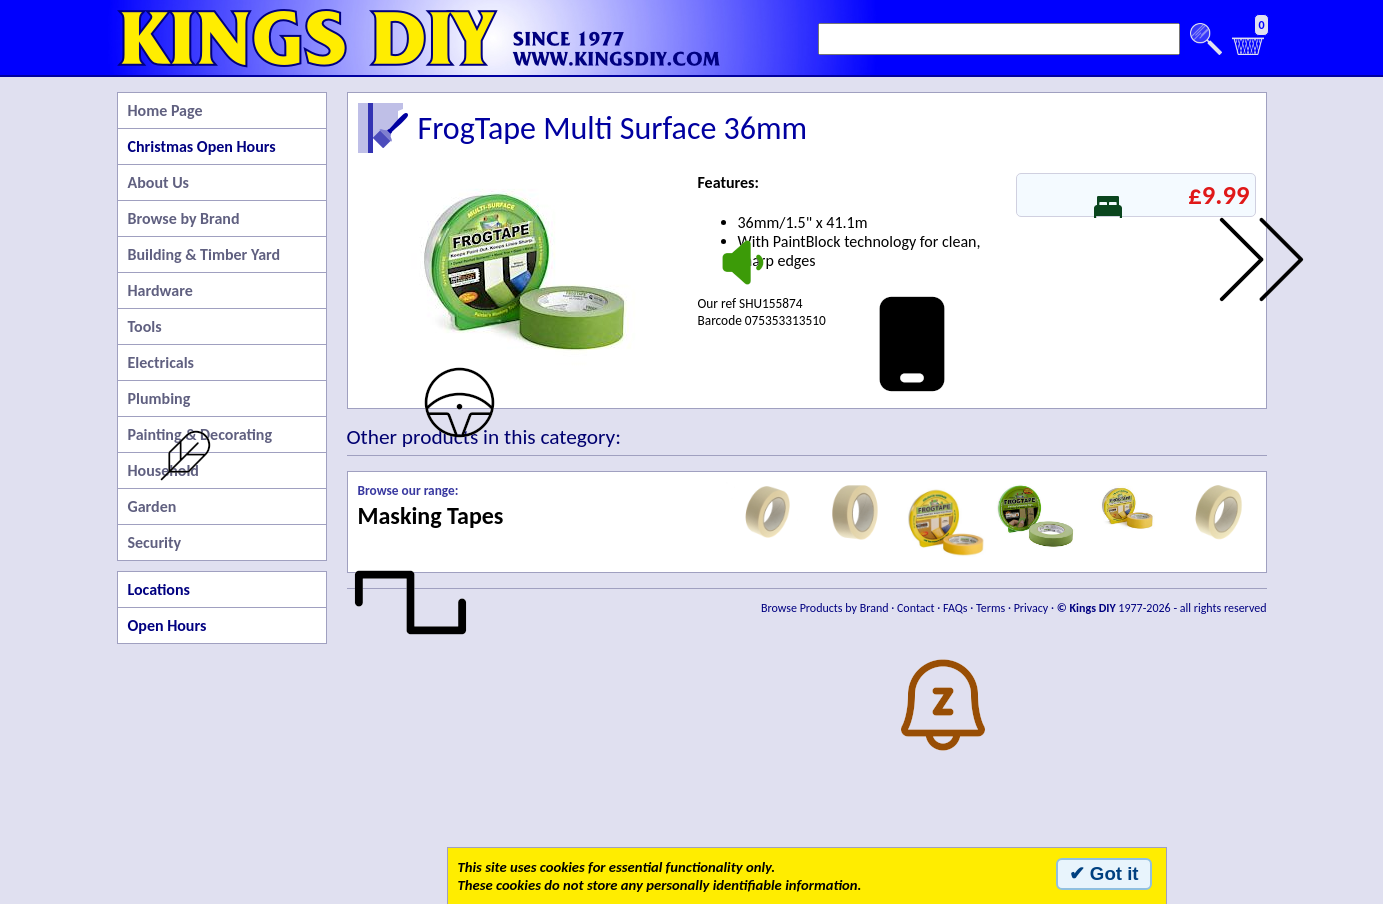  I want to click on skip forward or advance to next item, so click(1257, 259).